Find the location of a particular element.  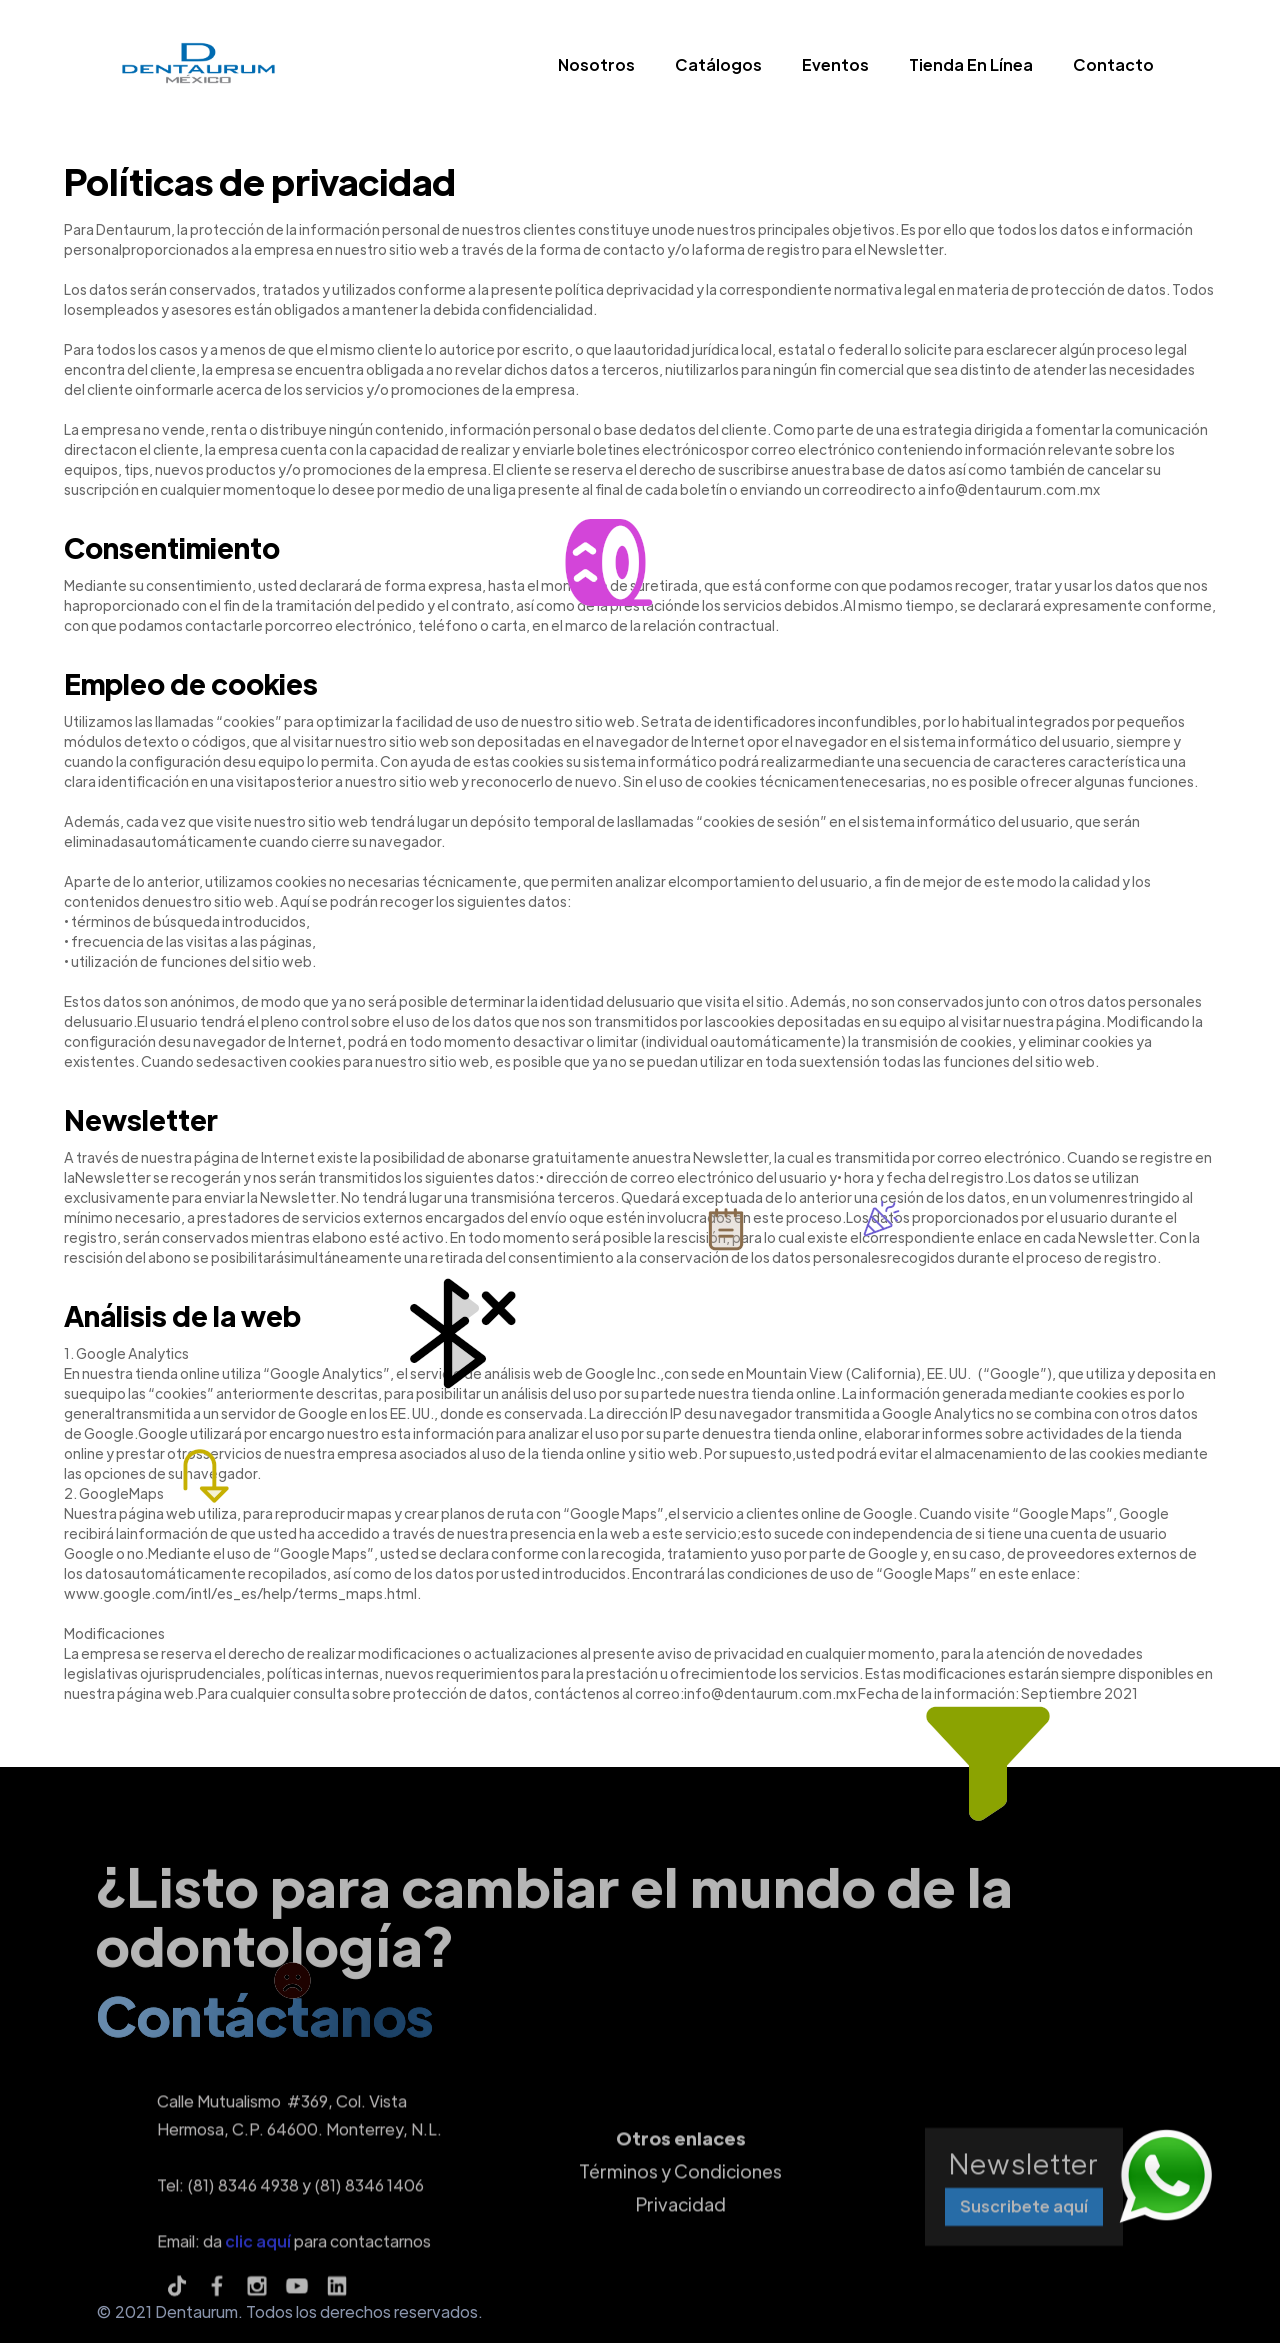

celebrate a completed milestone or achievement is located at coordinates (879, 1220).